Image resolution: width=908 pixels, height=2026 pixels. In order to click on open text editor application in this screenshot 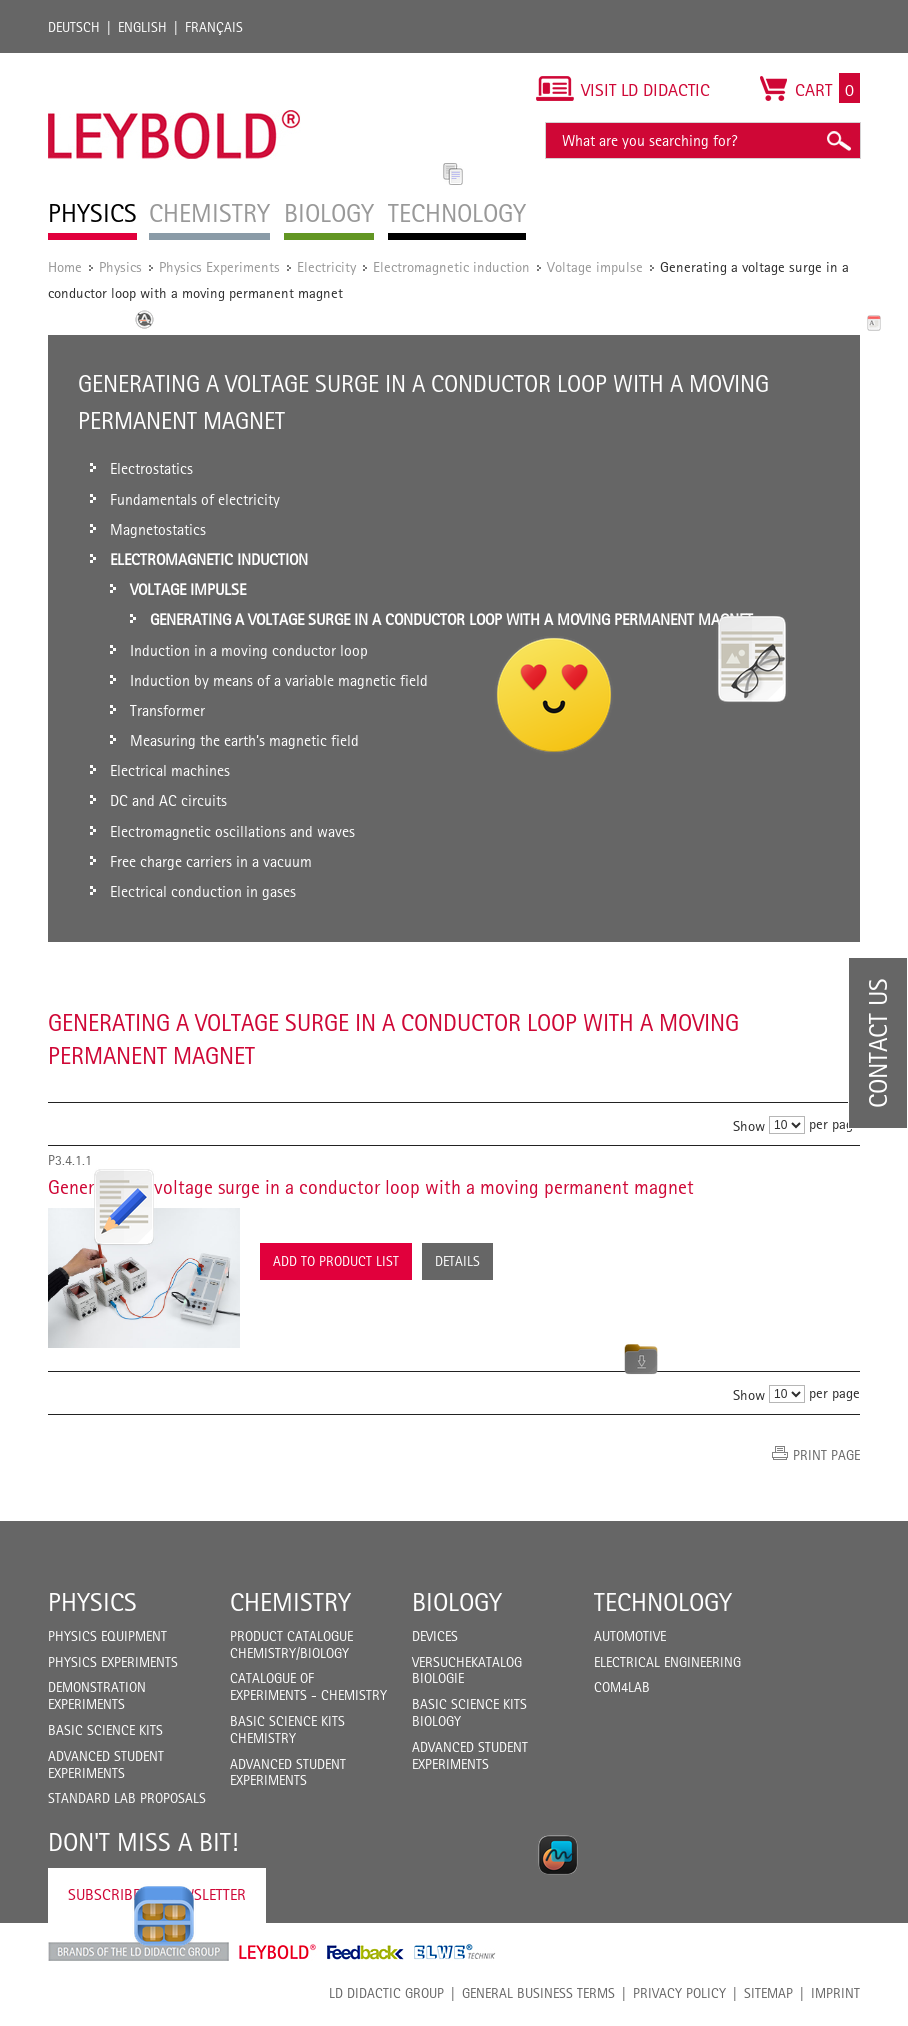, I will do `click(124, 1207)`.